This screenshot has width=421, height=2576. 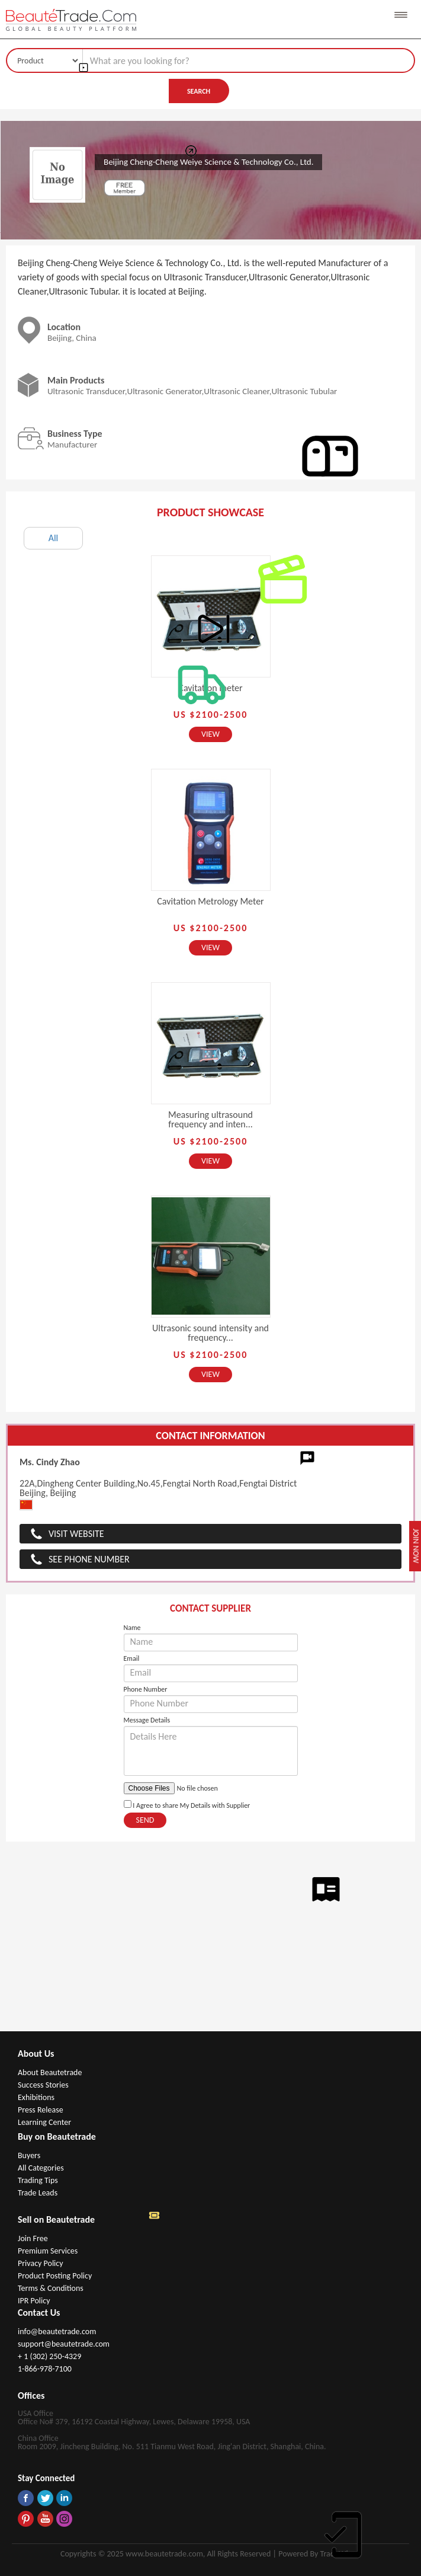 What do you see at coordinates (201, 685) in the screenshot?
I see `track your delivery or shipment` at bounding box center [201, 685].